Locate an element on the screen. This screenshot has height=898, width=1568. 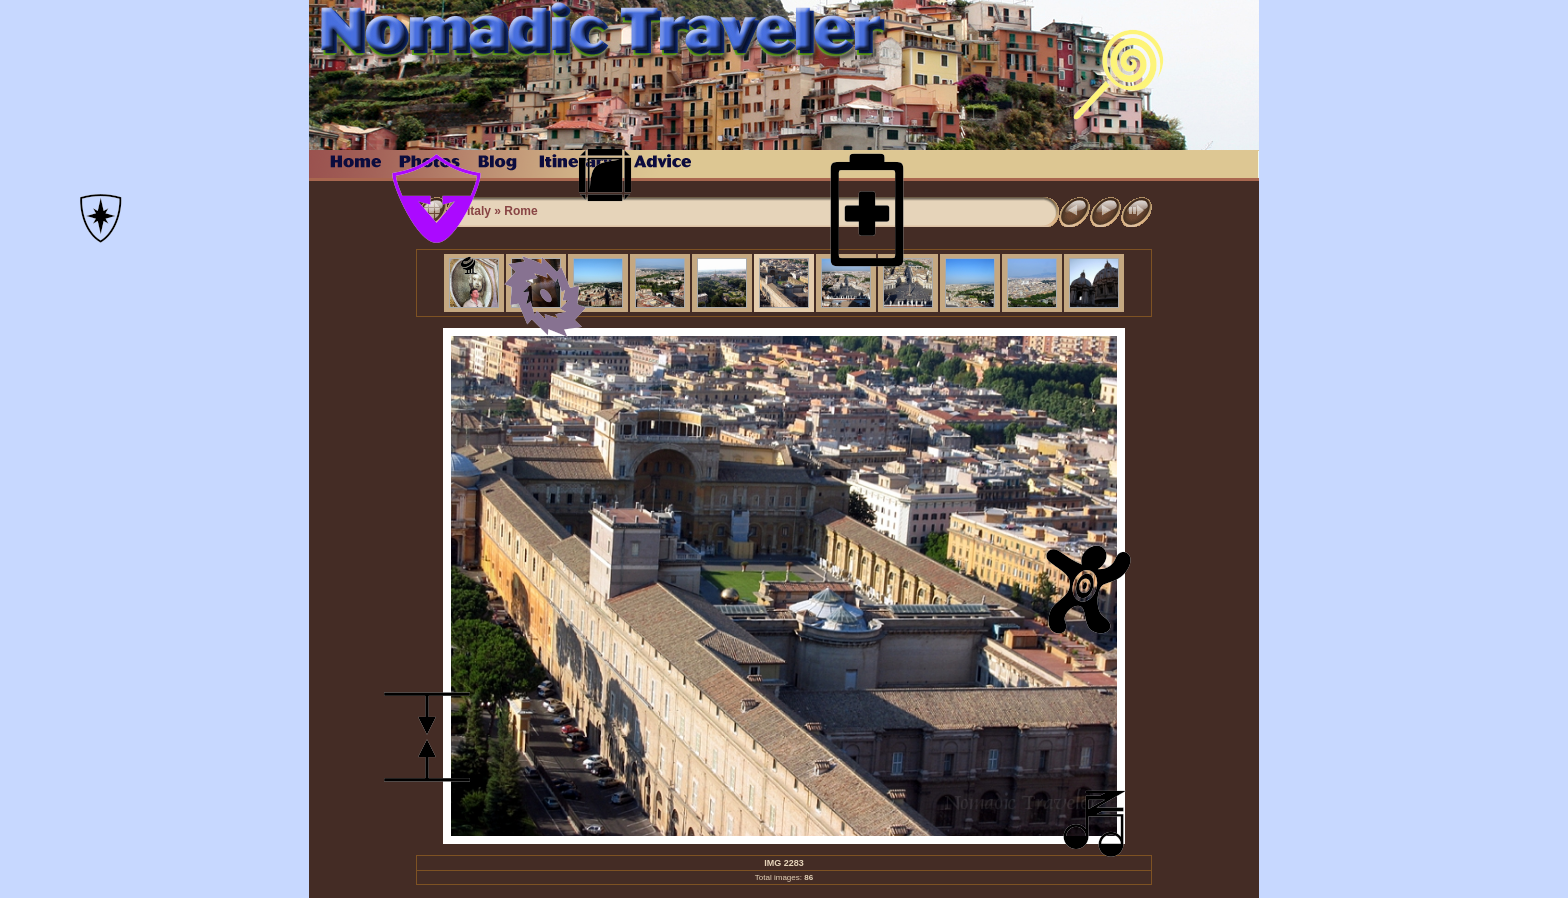
activate shield or defense mode is located at coordinates (100, 218).